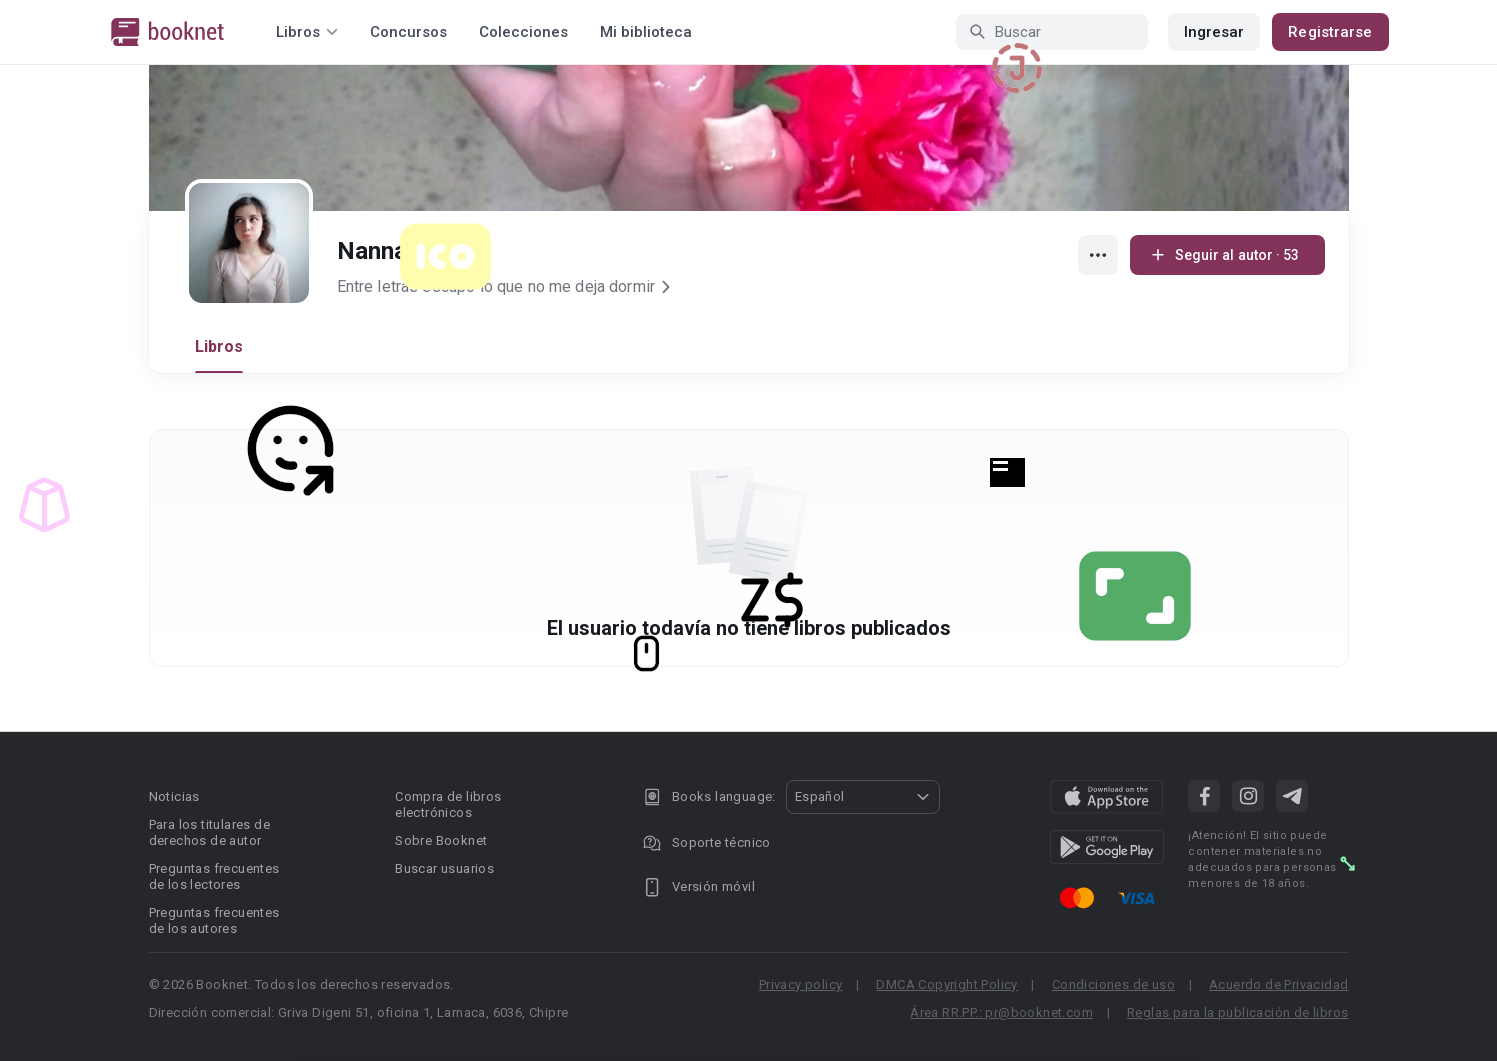 This screenshot has height=1061, width=1497. I want to click on navigate to the next item diagonally, so click(1348, 864).